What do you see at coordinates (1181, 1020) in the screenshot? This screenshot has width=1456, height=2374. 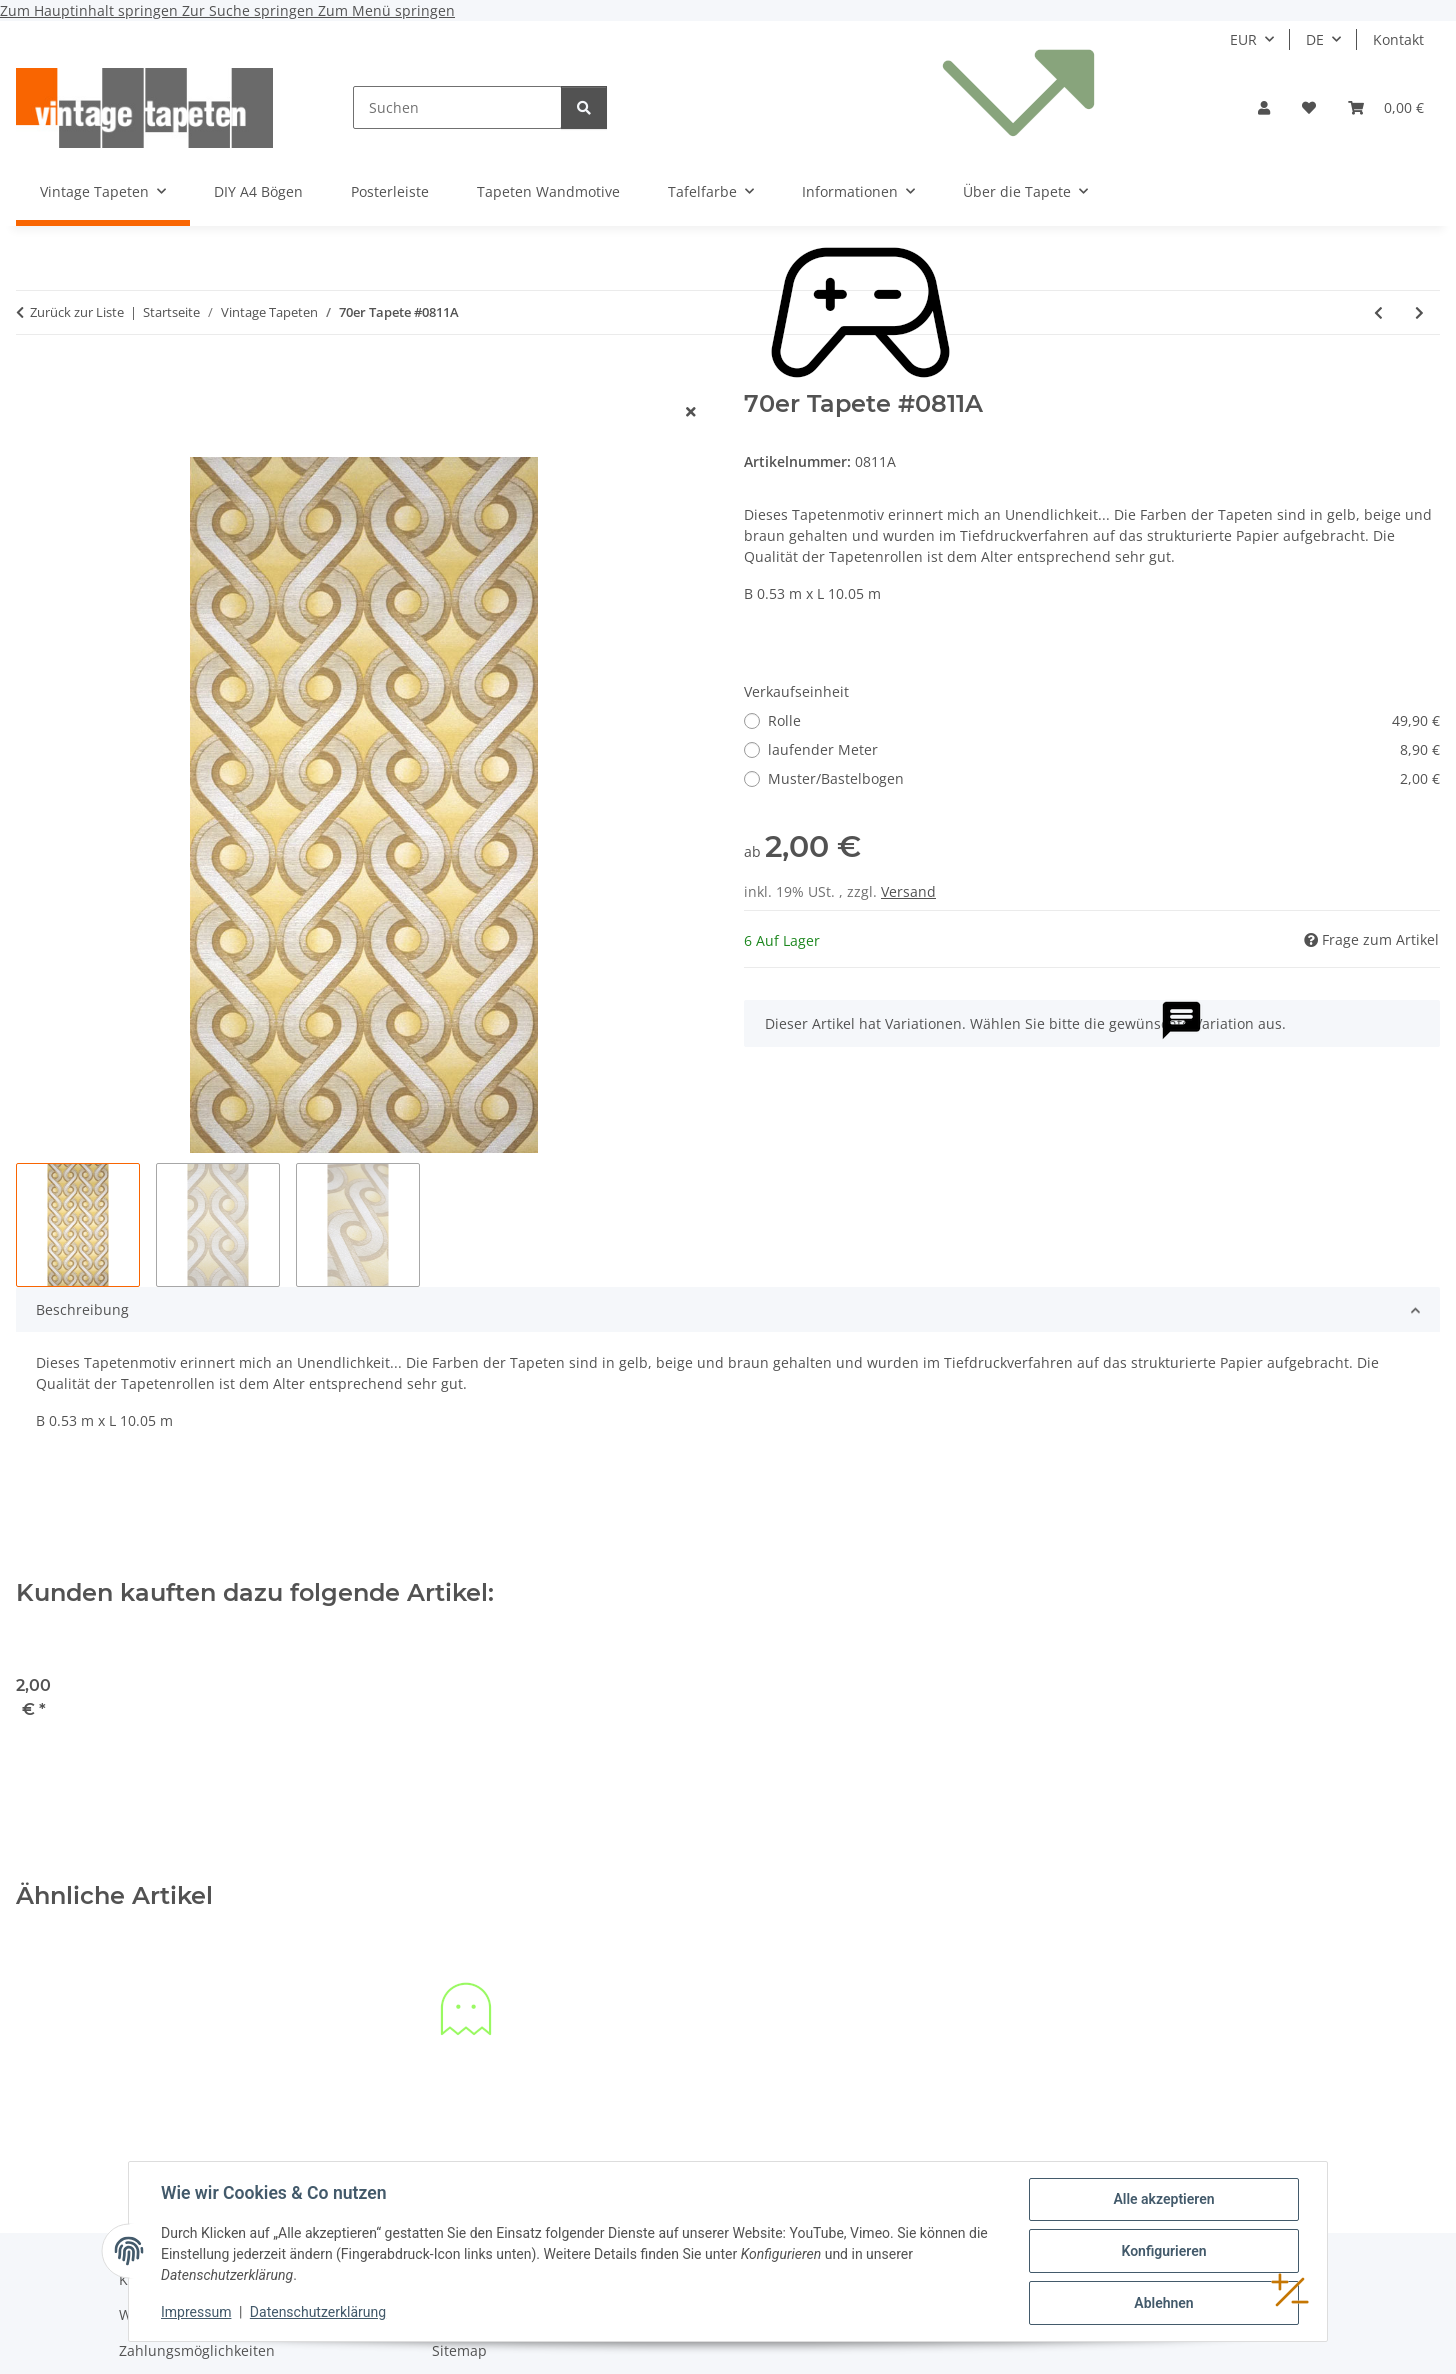 I see `open chat or messaging` at bounding box center [1181, 1020].